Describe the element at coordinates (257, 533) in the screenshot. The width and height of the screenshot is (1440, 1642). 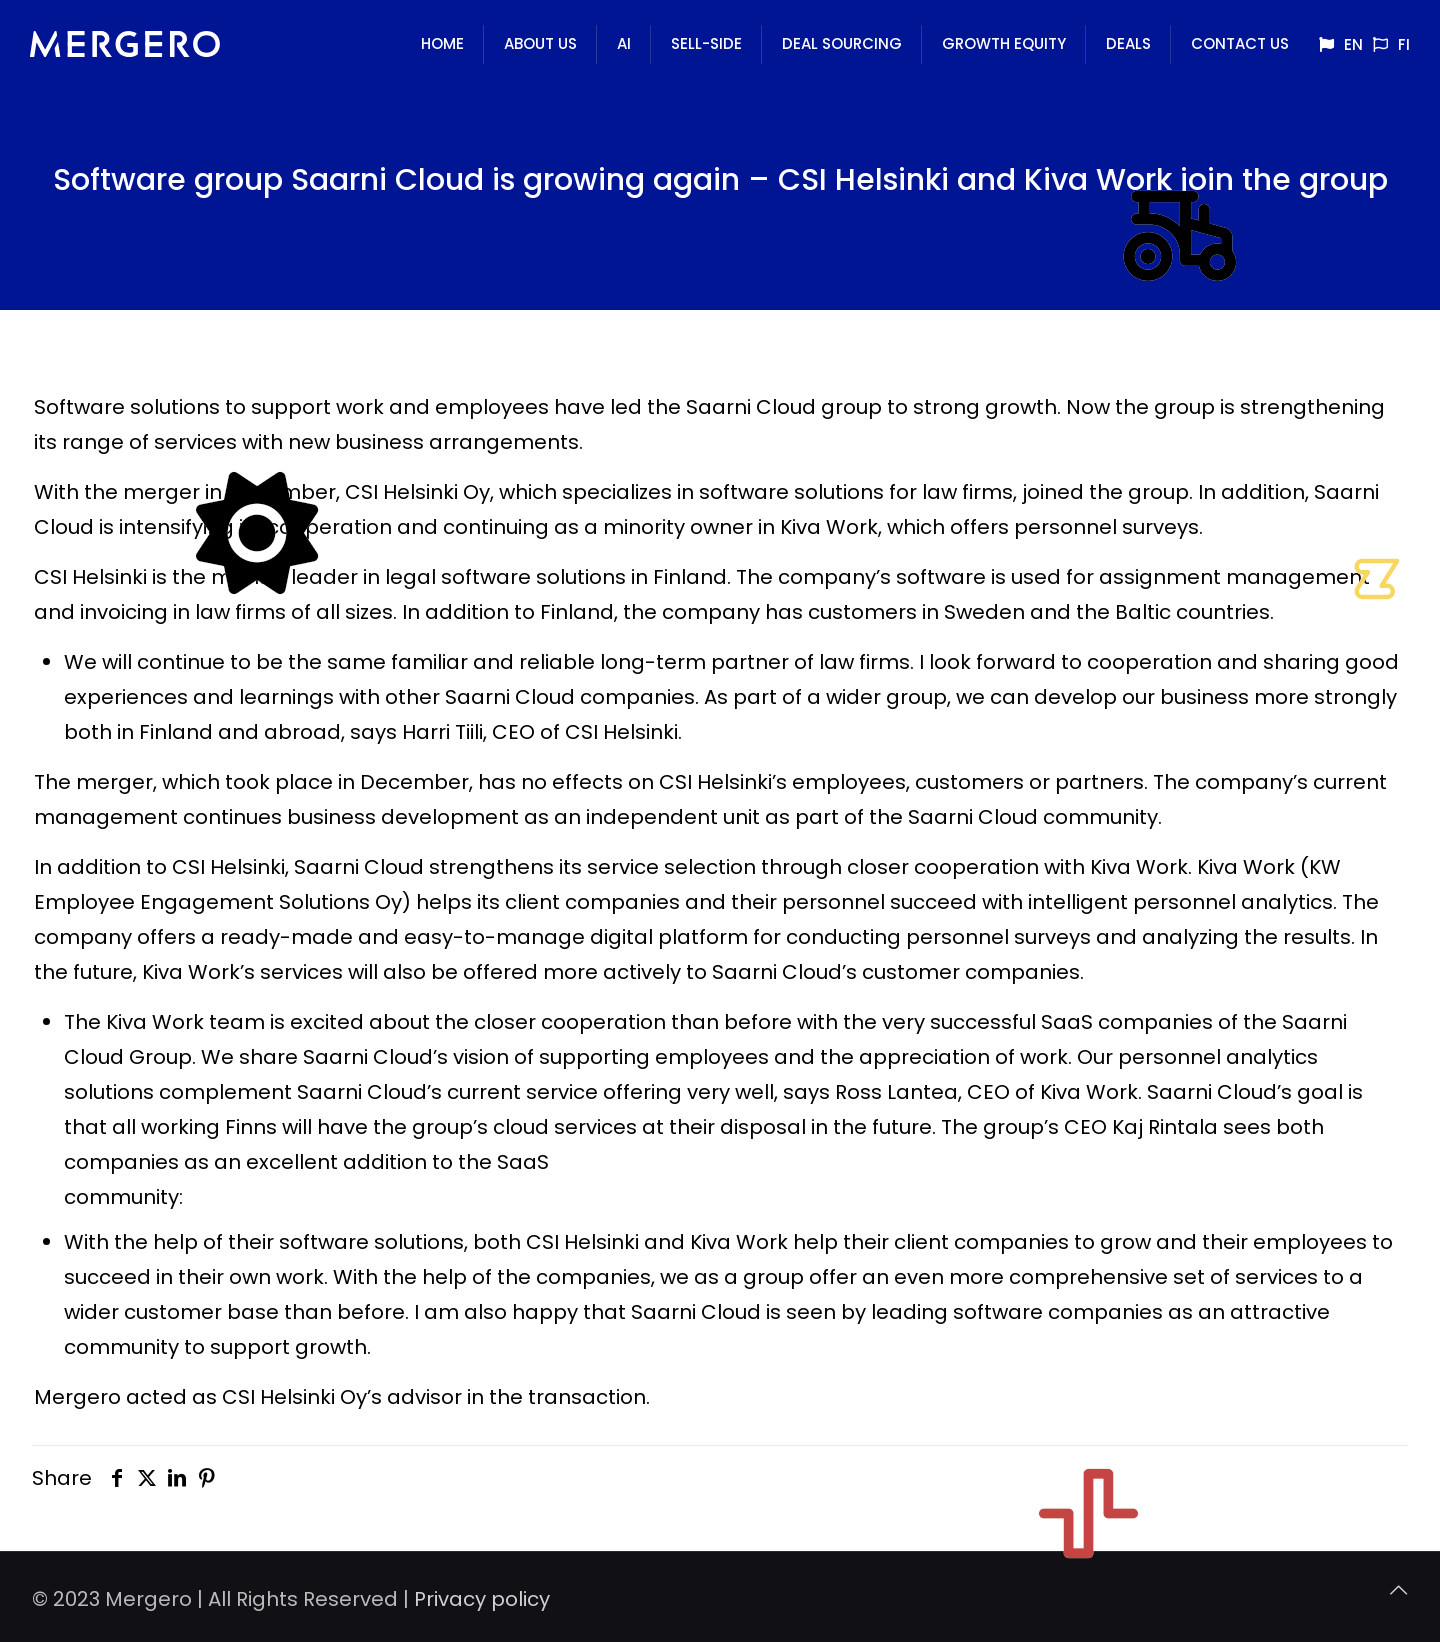
I see `toggle light mode or bright theme` at that location.